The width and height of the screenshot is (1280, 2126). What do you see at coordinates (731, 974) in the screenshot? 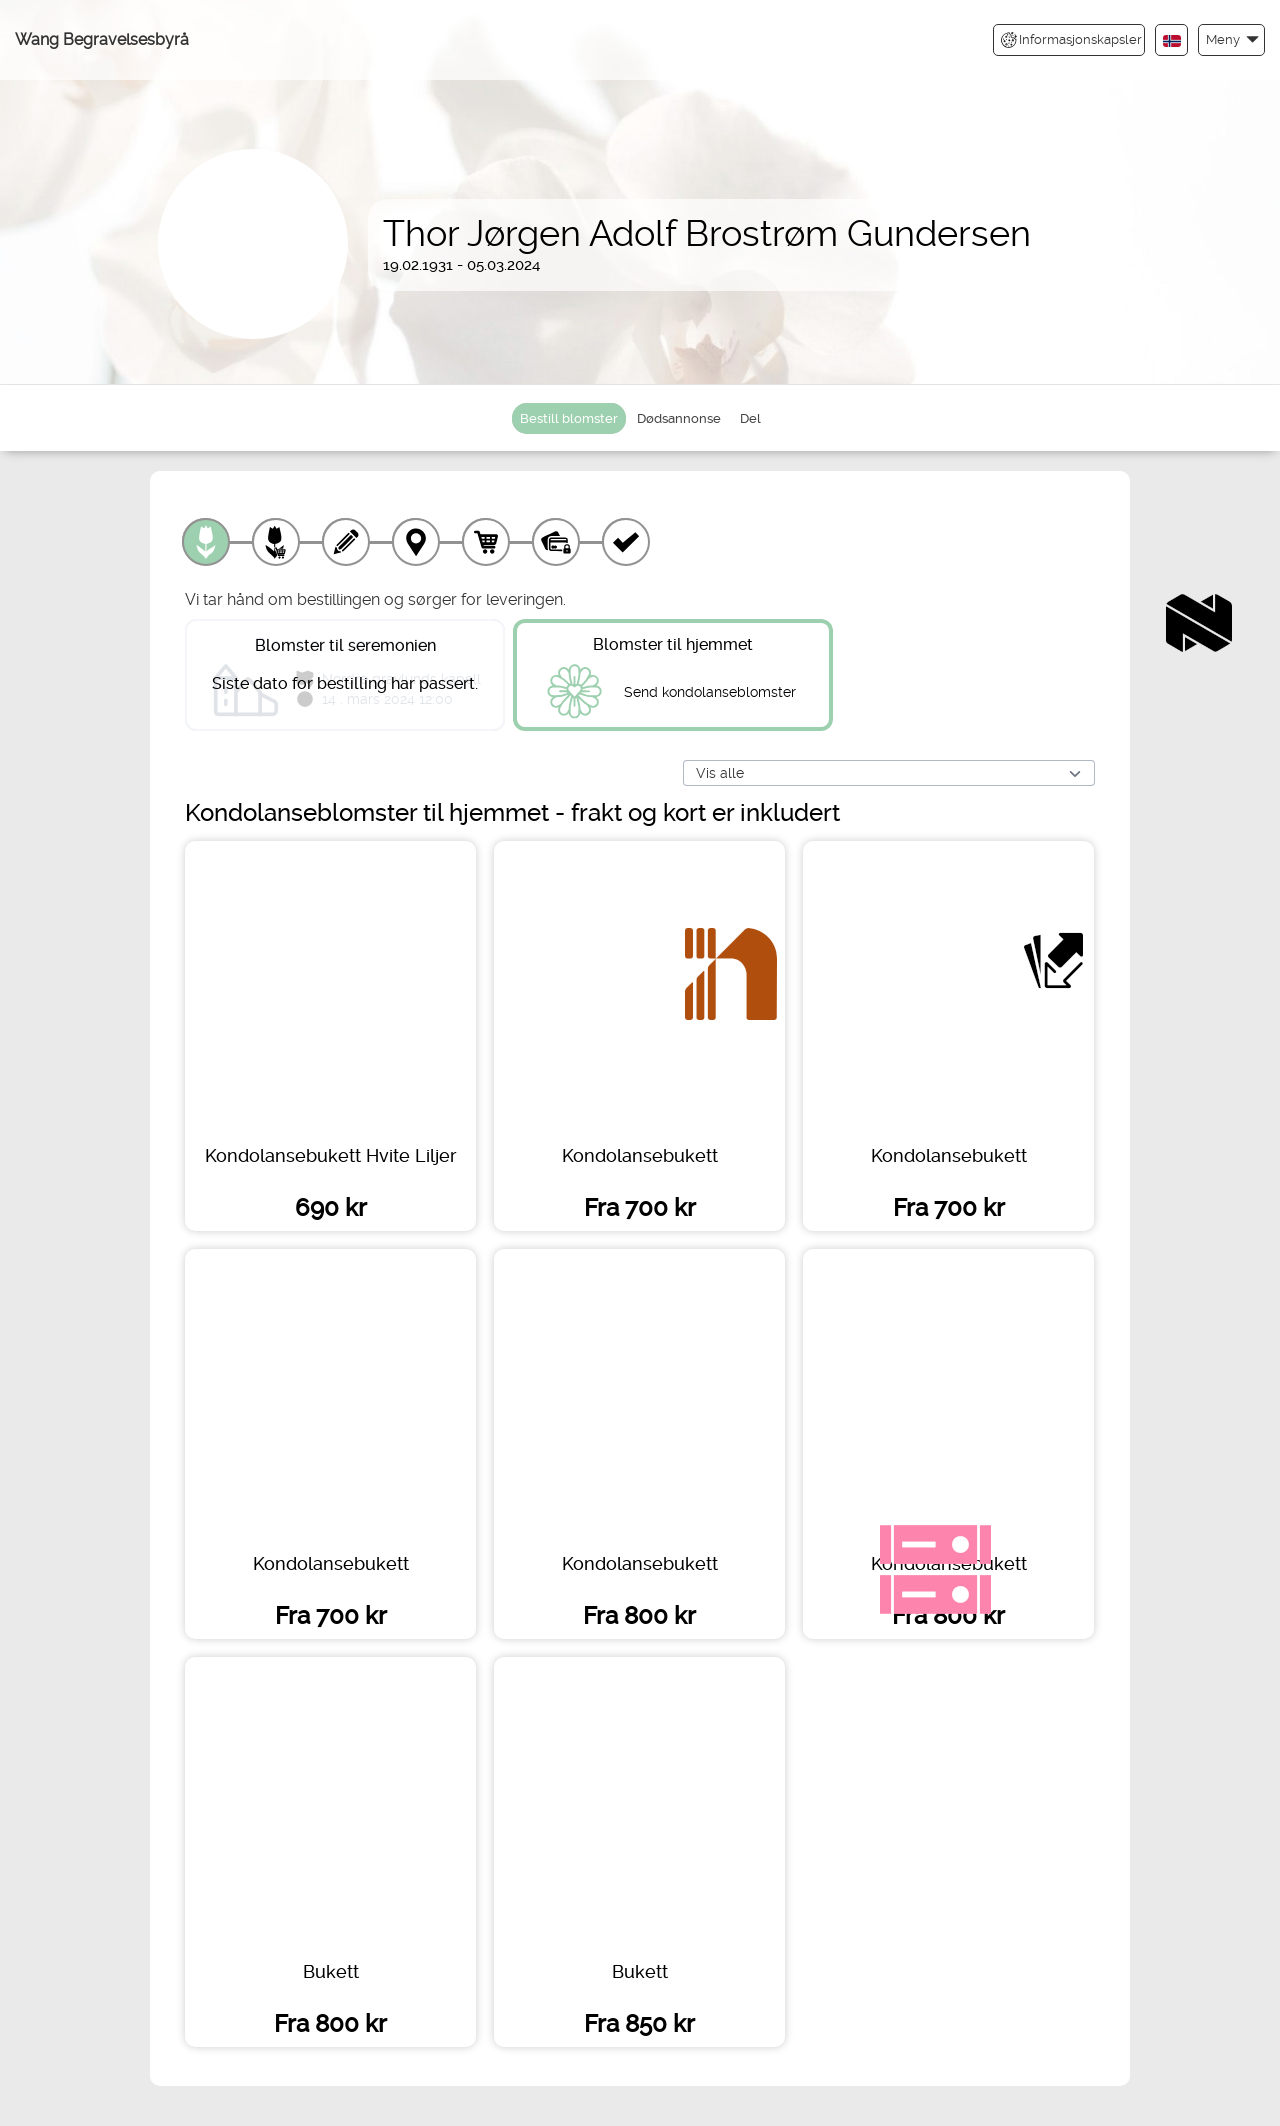
I see `infracost cloud cost estimation tool logo` at bounding box center [731, 974].